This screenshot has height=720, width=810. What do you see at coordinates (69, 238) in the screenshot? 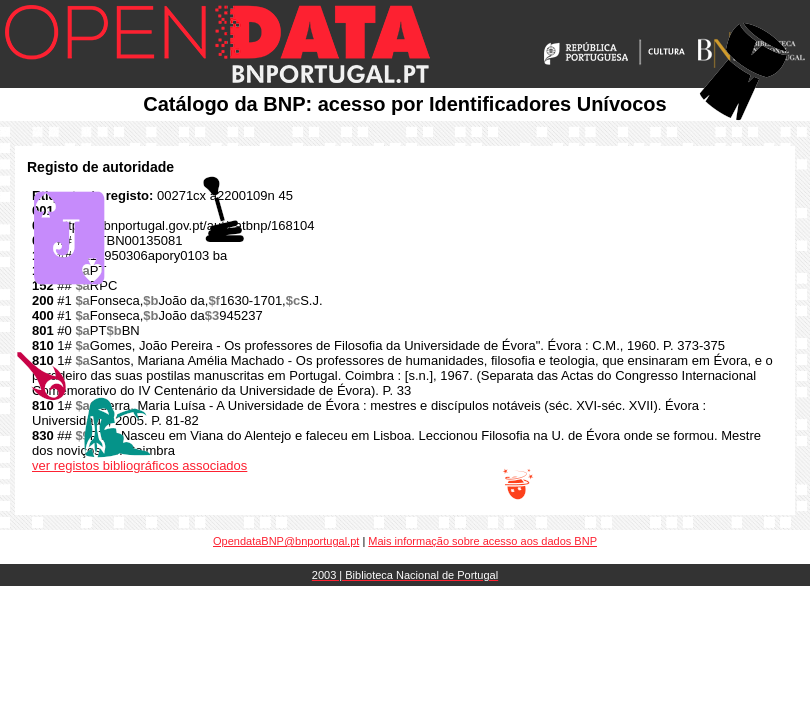
I see `jack of spades playing card` at bounding box center [69, 238].